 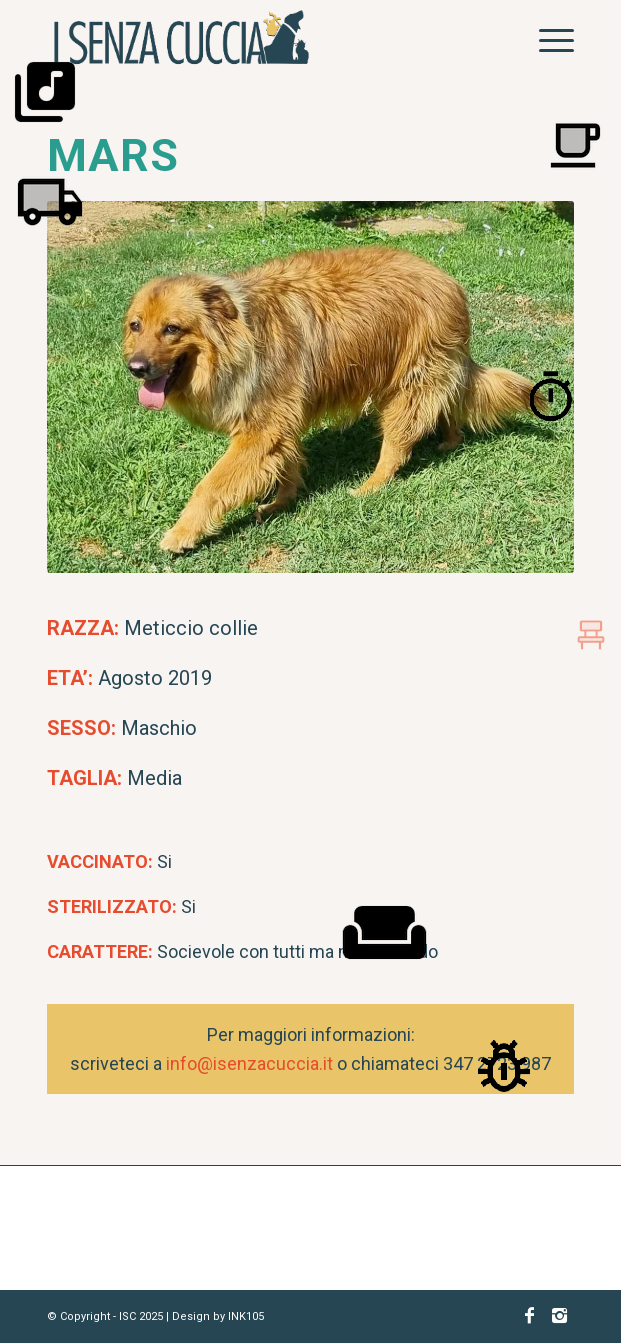 I want to click on browse furniture or seating options, so click(x=591, y=635).